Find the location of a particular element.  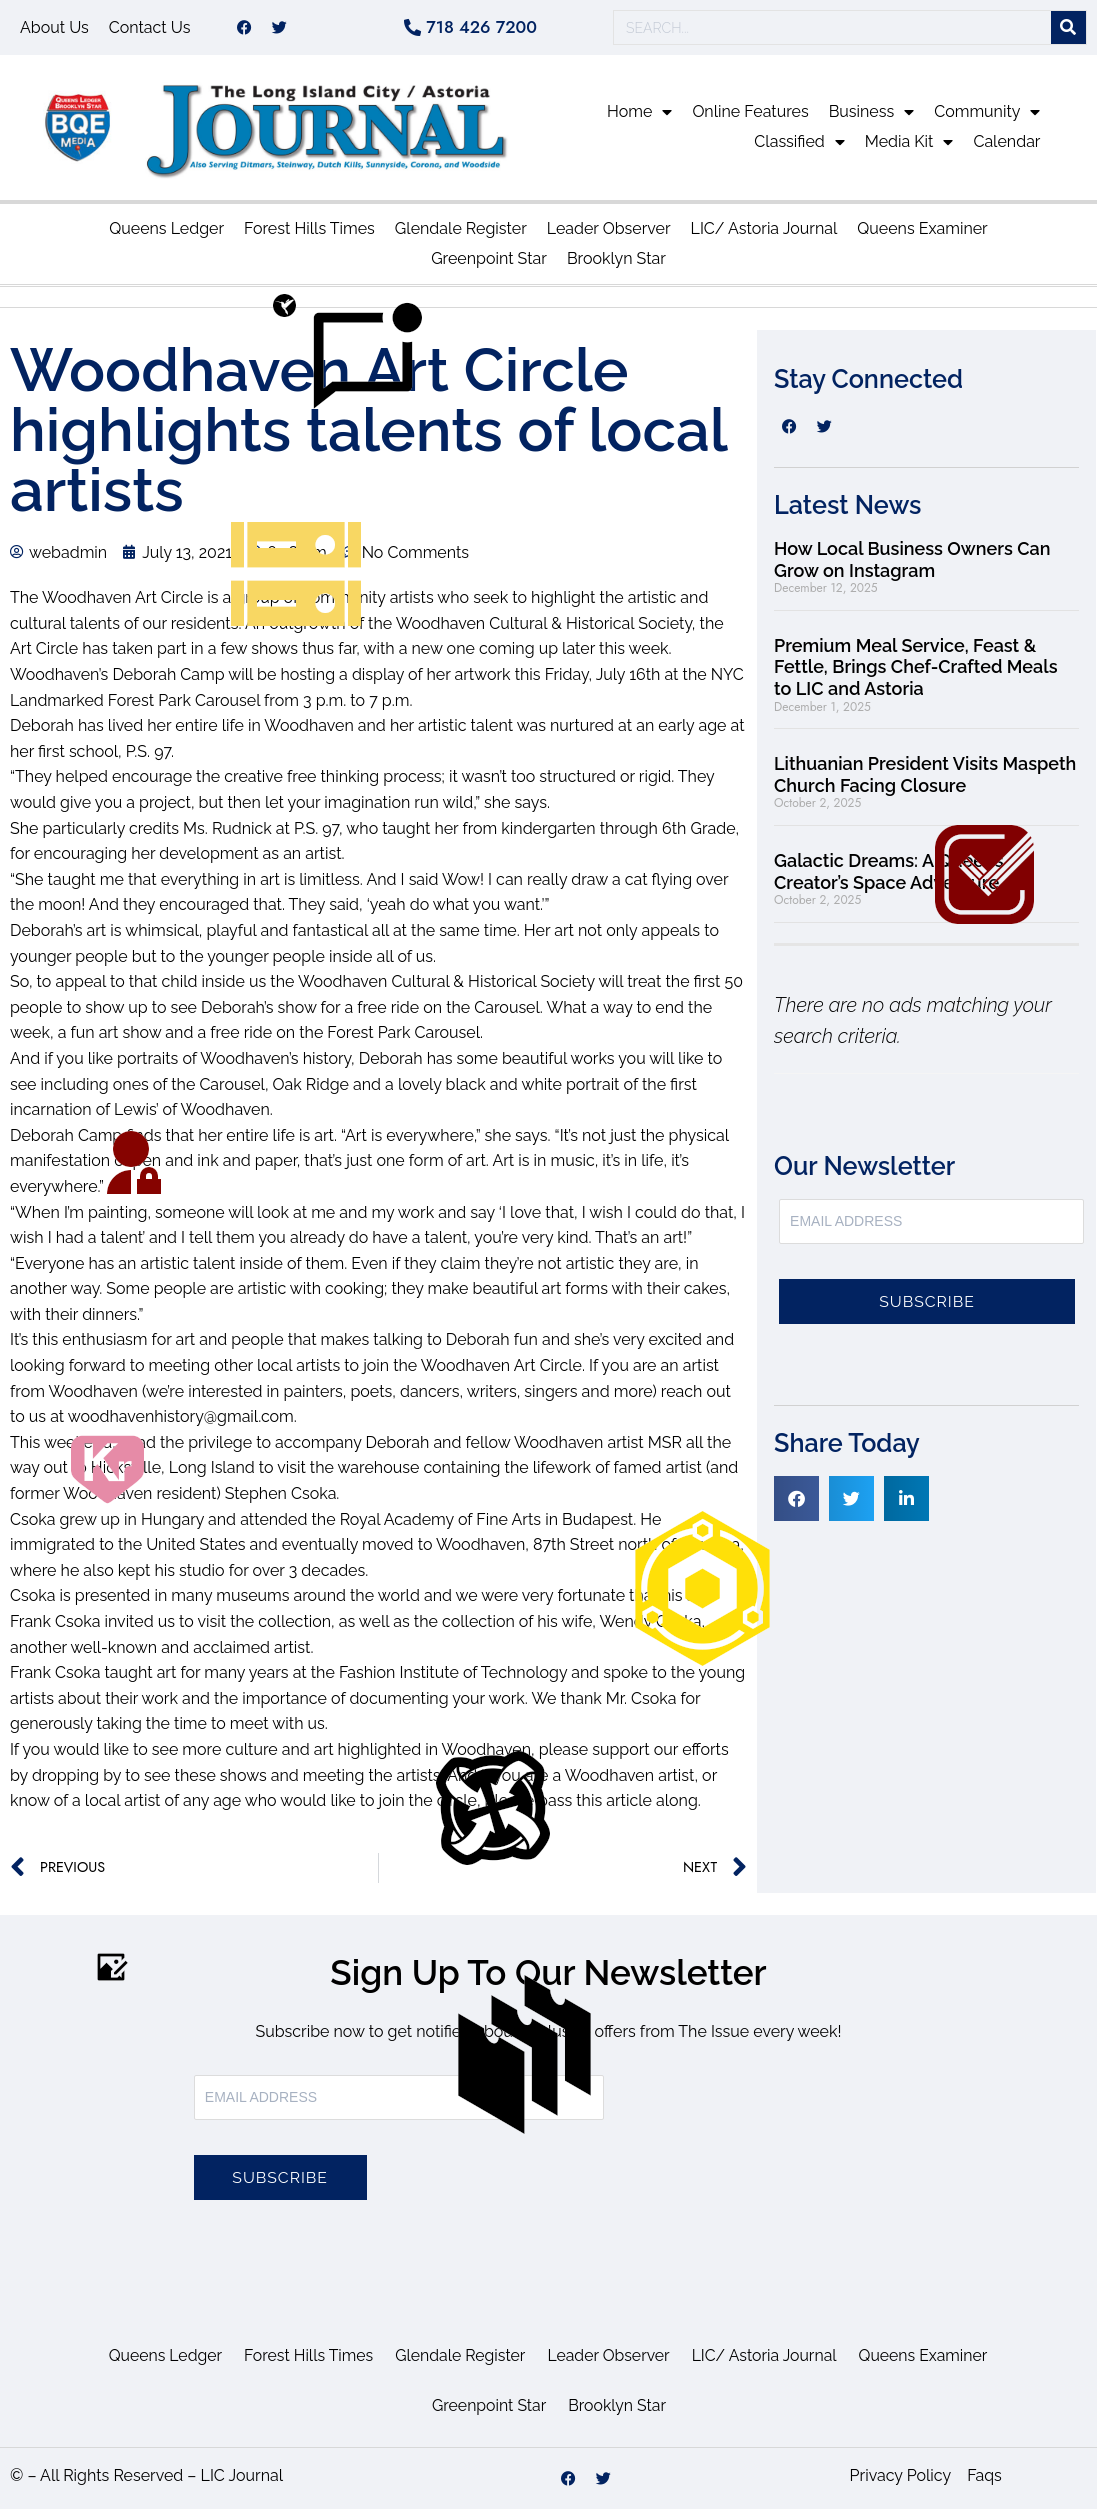

indicates unread messages in chat is located at coordinates (363, 357).